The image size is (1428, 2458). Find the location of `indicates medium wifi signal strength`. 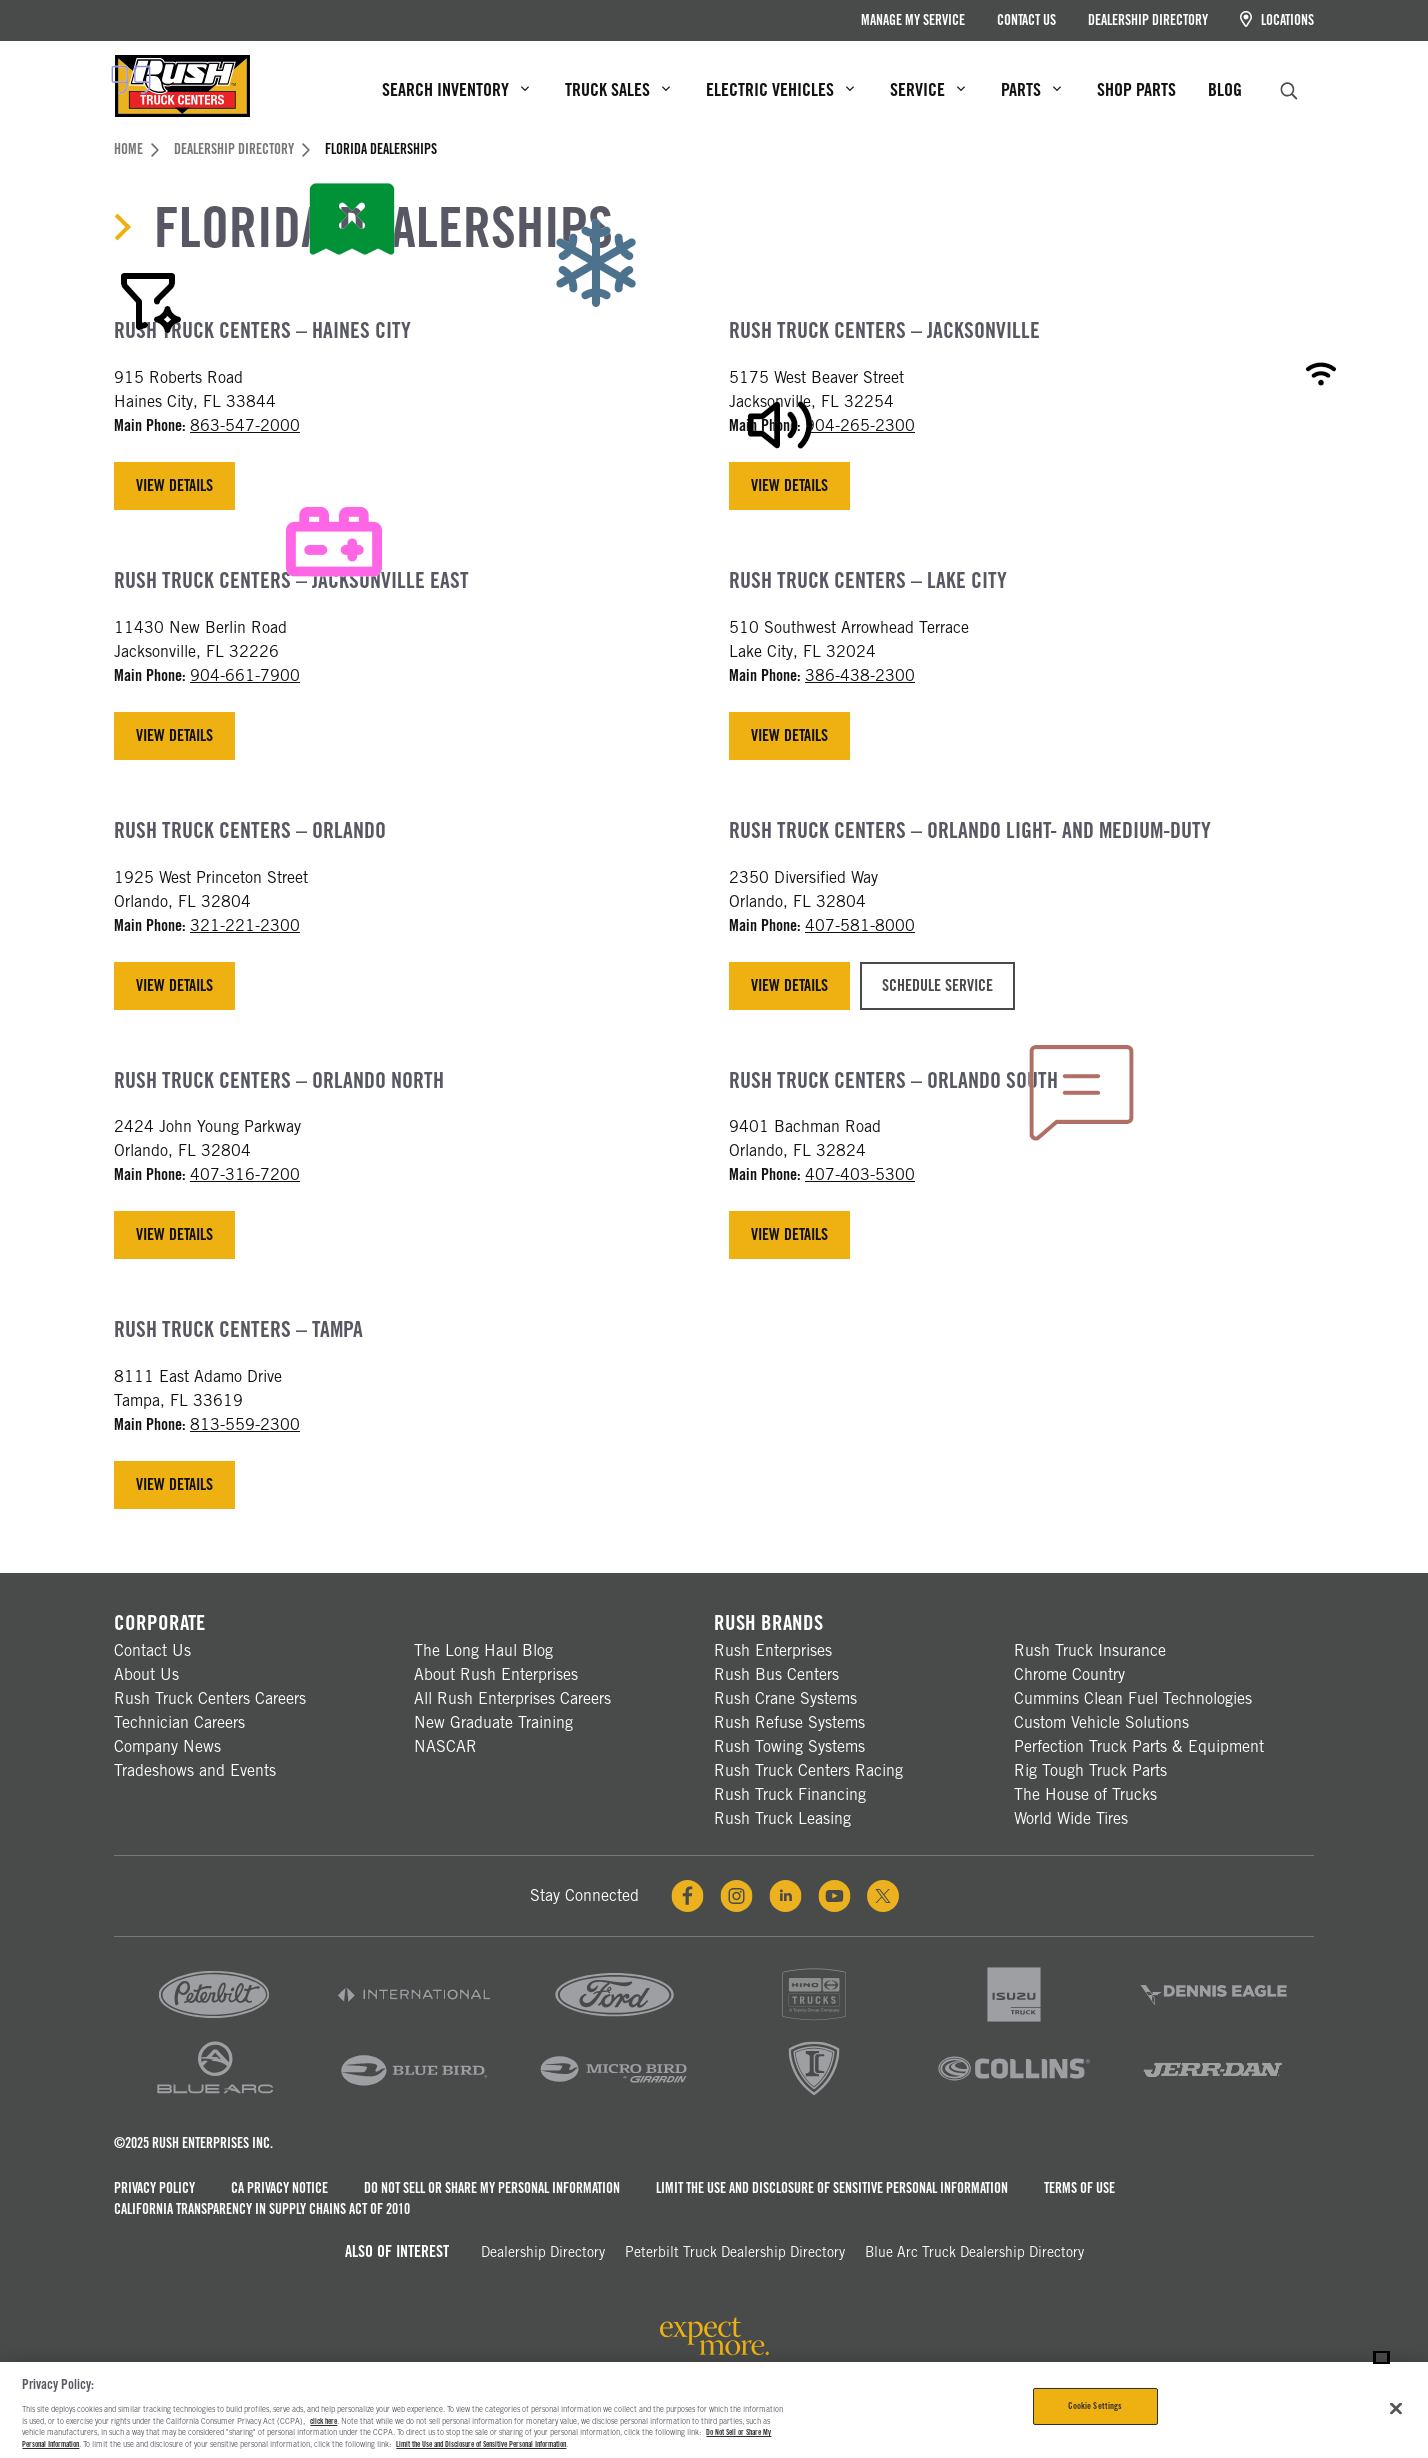

indicates medium wifi signal strength is located at coordinates (1321, 369).